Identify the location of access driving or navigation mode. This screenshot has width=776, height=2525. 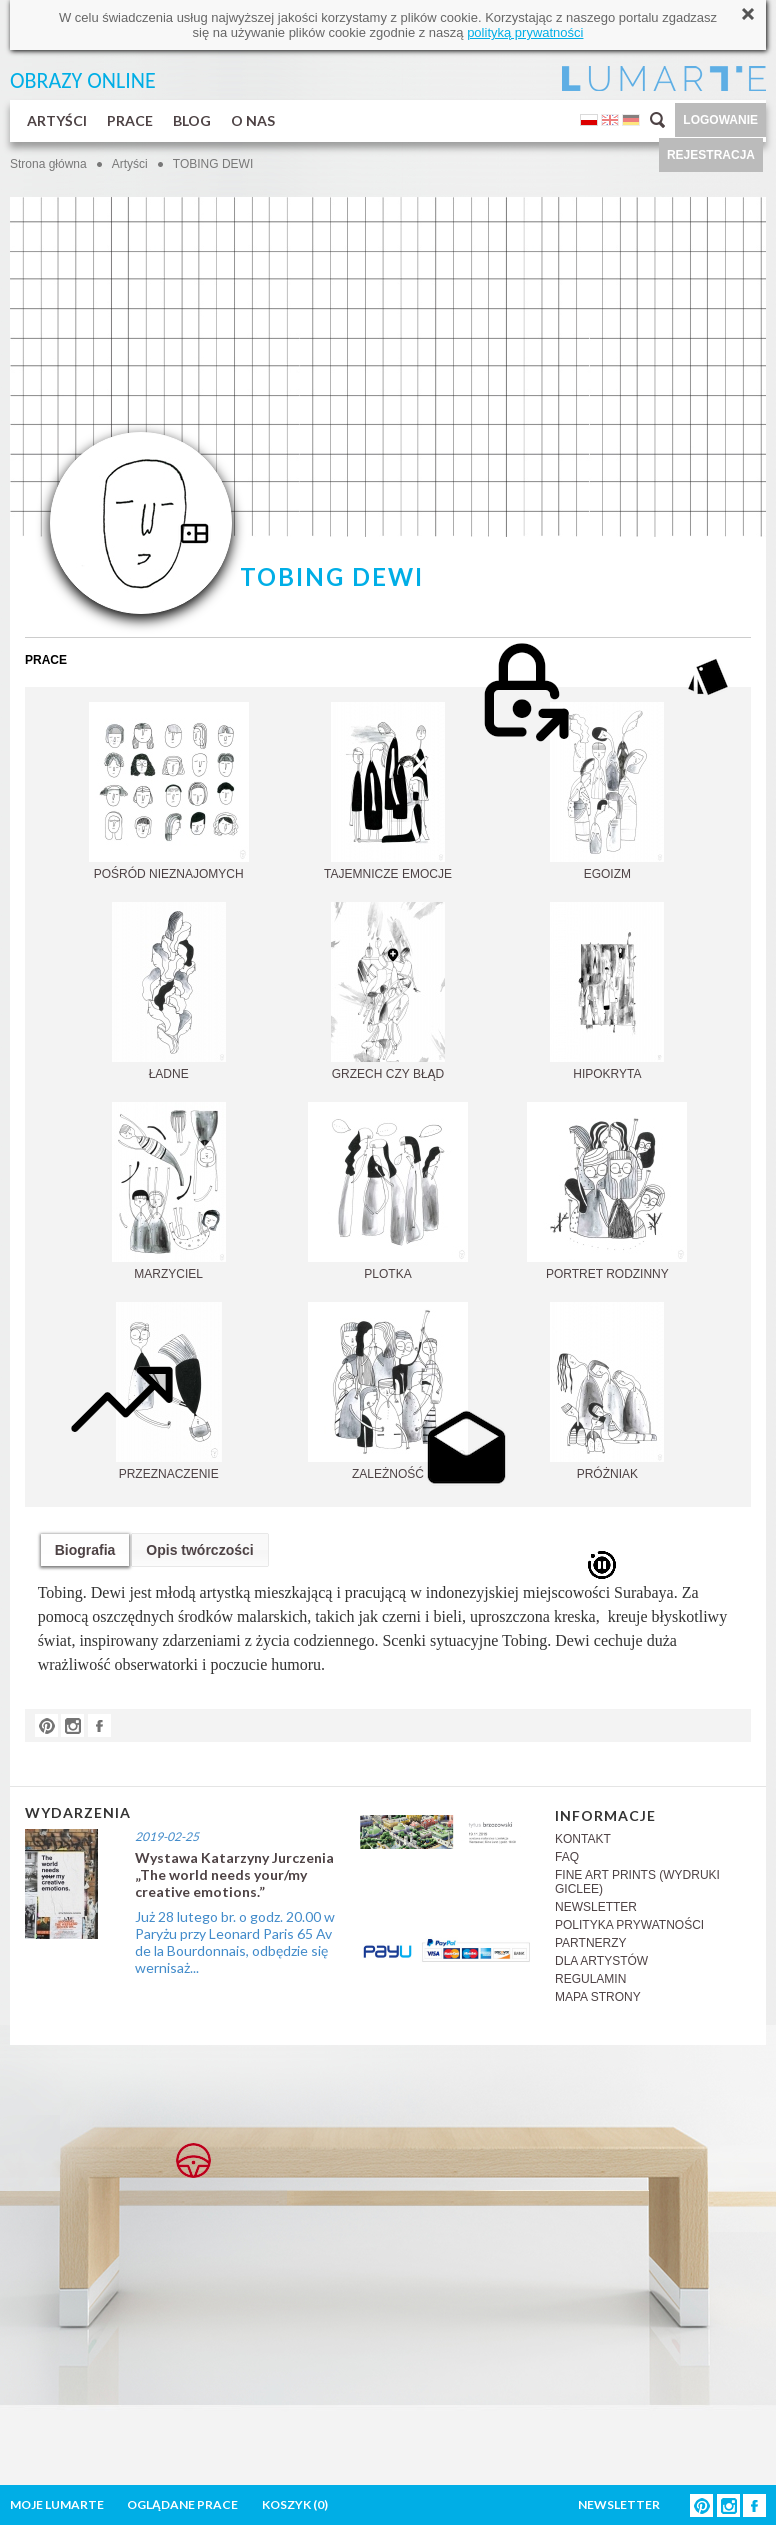
(193, 2160).